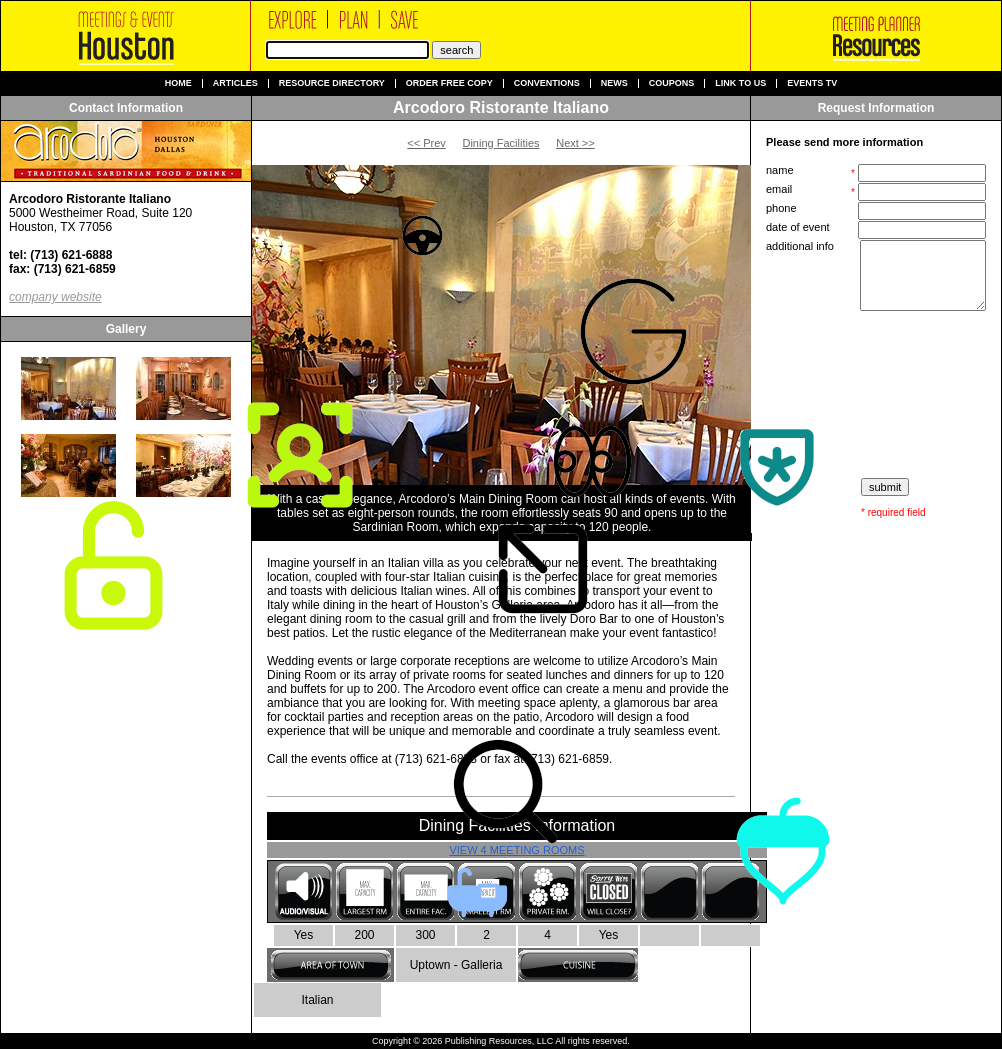  Describe the element at coordinates (300, 455) in the screenshot. I see `focus on current user profile` at that location.